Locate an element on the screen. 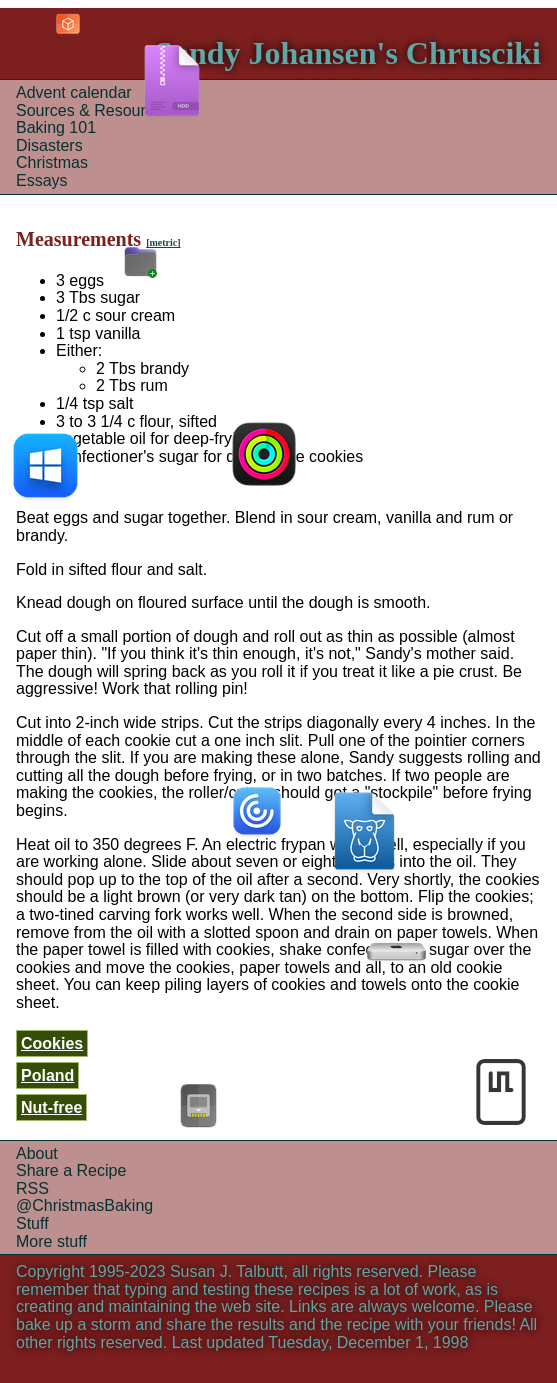 The height and width of the screenshot is (1383, 557). open a 3D model file is located at coordinates (68, 23).